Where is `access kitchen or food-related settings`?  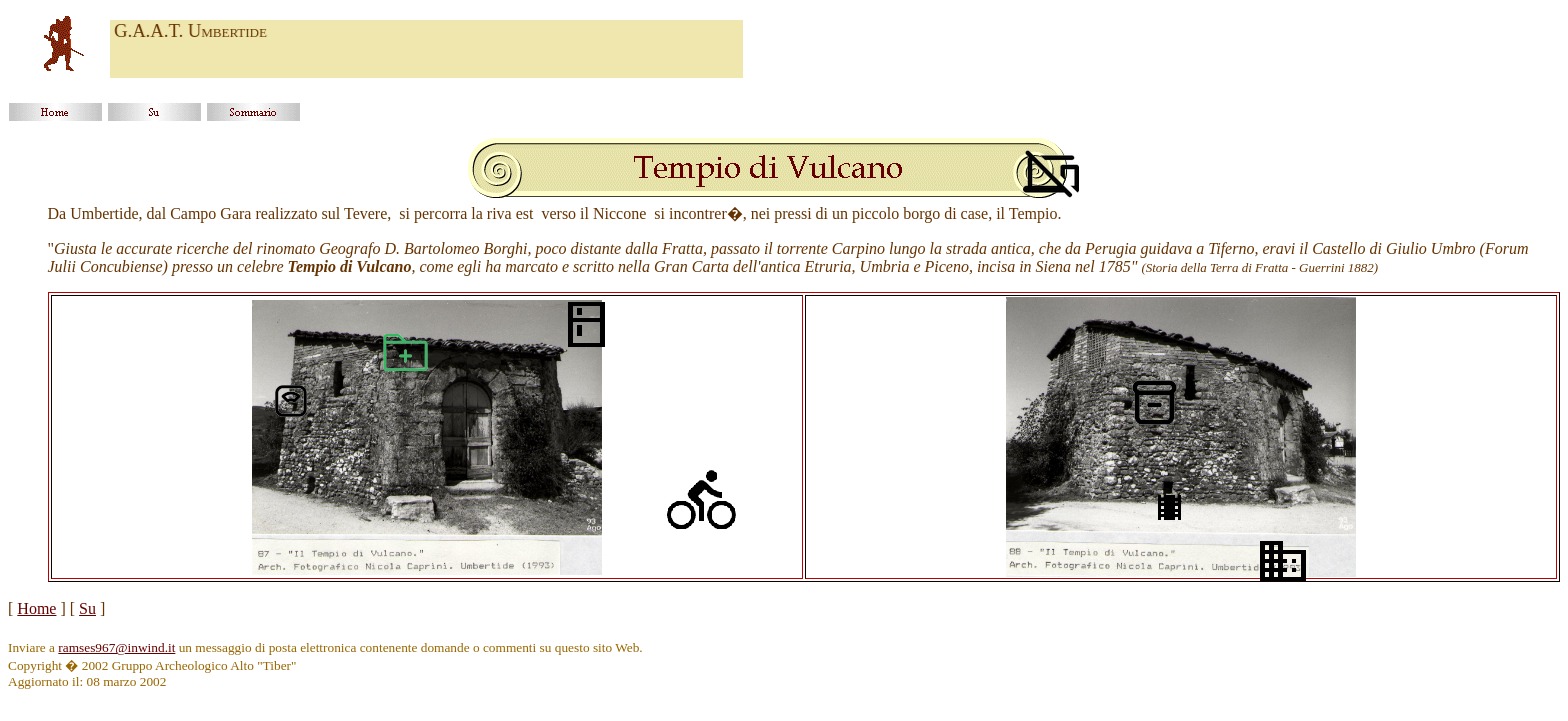
access kitchen or food-related settings is located at coordinates (586, 324).